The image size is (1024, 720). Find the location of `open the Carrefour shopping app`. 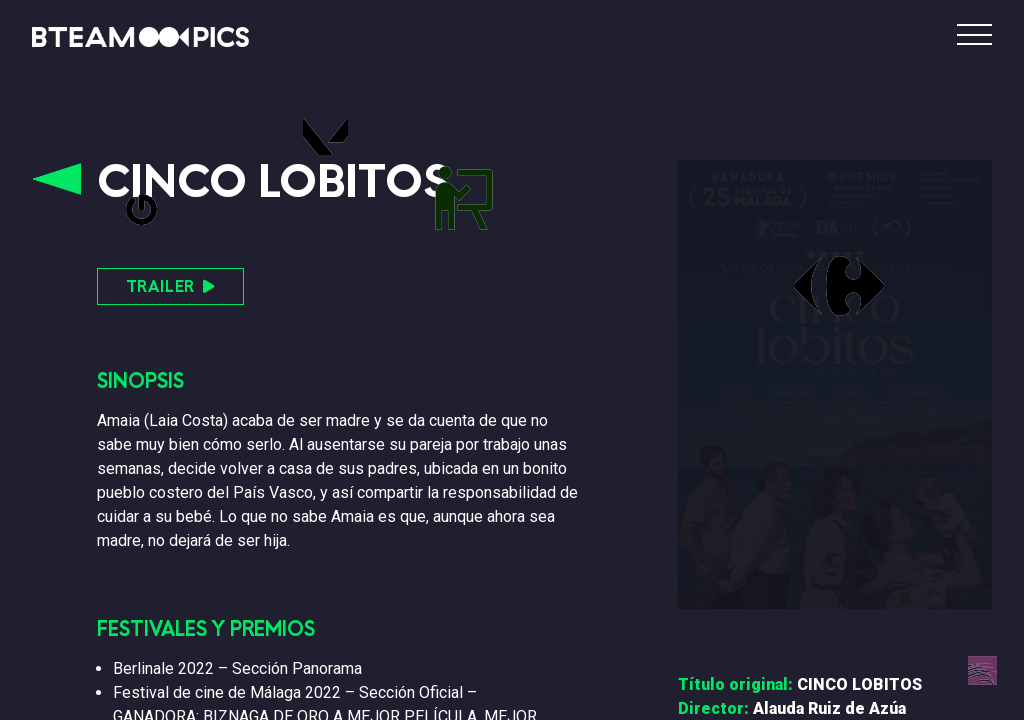

open the Carrefour shopping app is located at coordinates (839, 286).